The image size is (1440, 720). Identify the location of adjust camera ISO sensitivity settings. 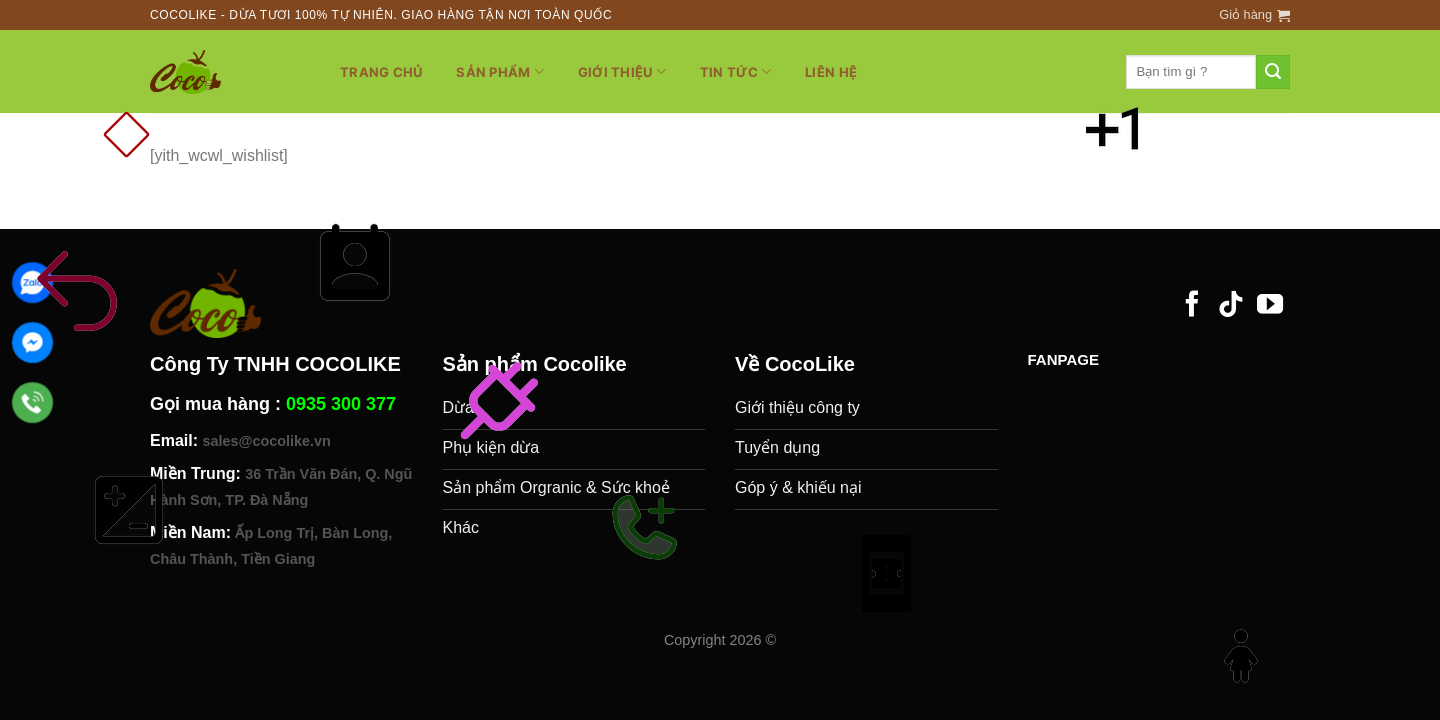
(129, 510).